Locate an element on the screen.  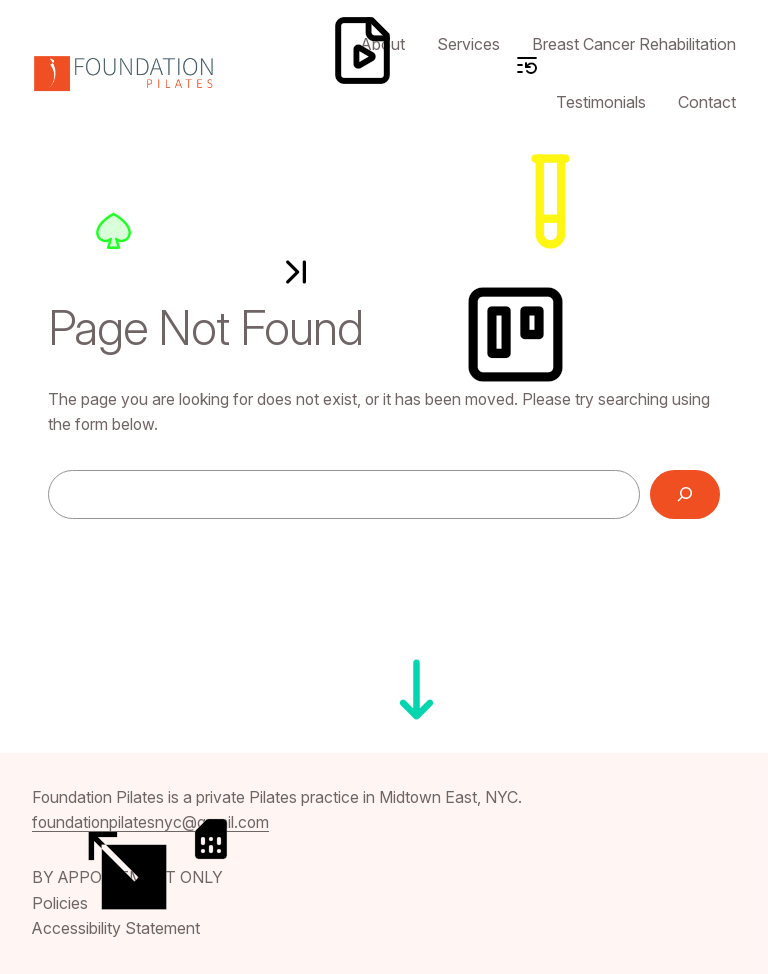
open trello app is located at coordinates (515, 334).